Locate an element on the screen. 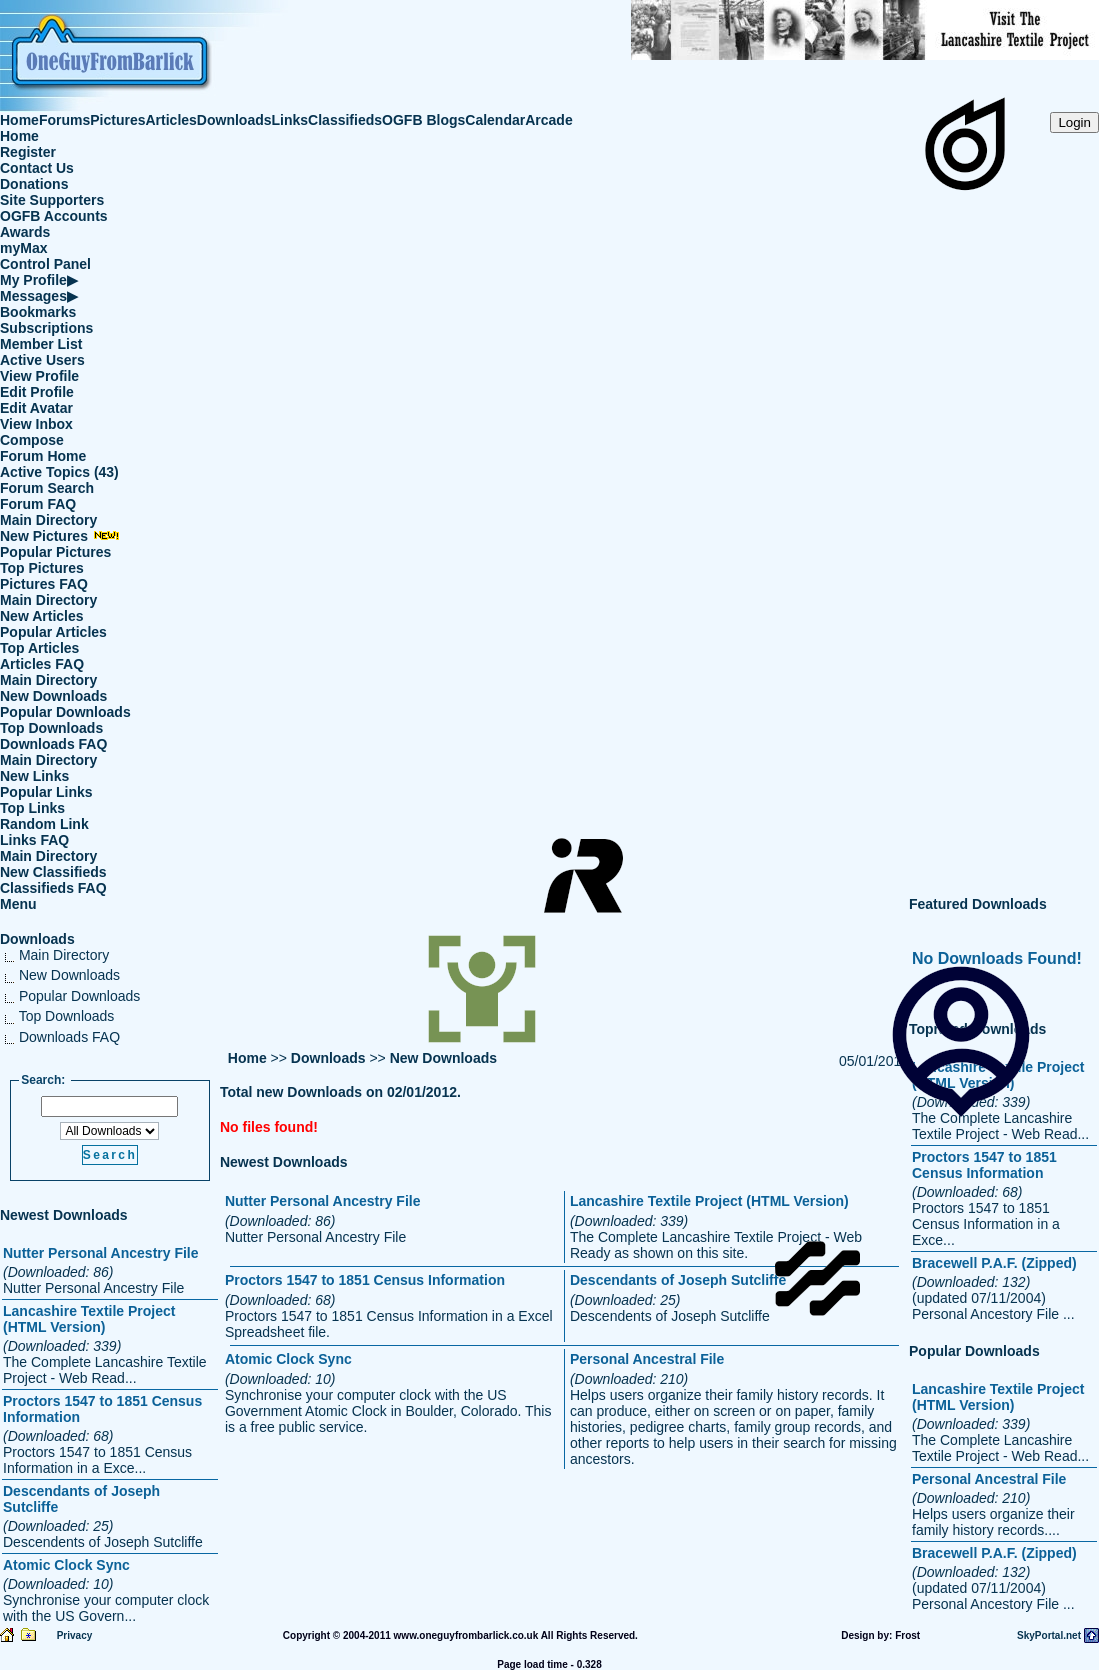 This screenshot has width=1099, height=1670. scan or verify body biometrics is located at coordinates (482, 989).